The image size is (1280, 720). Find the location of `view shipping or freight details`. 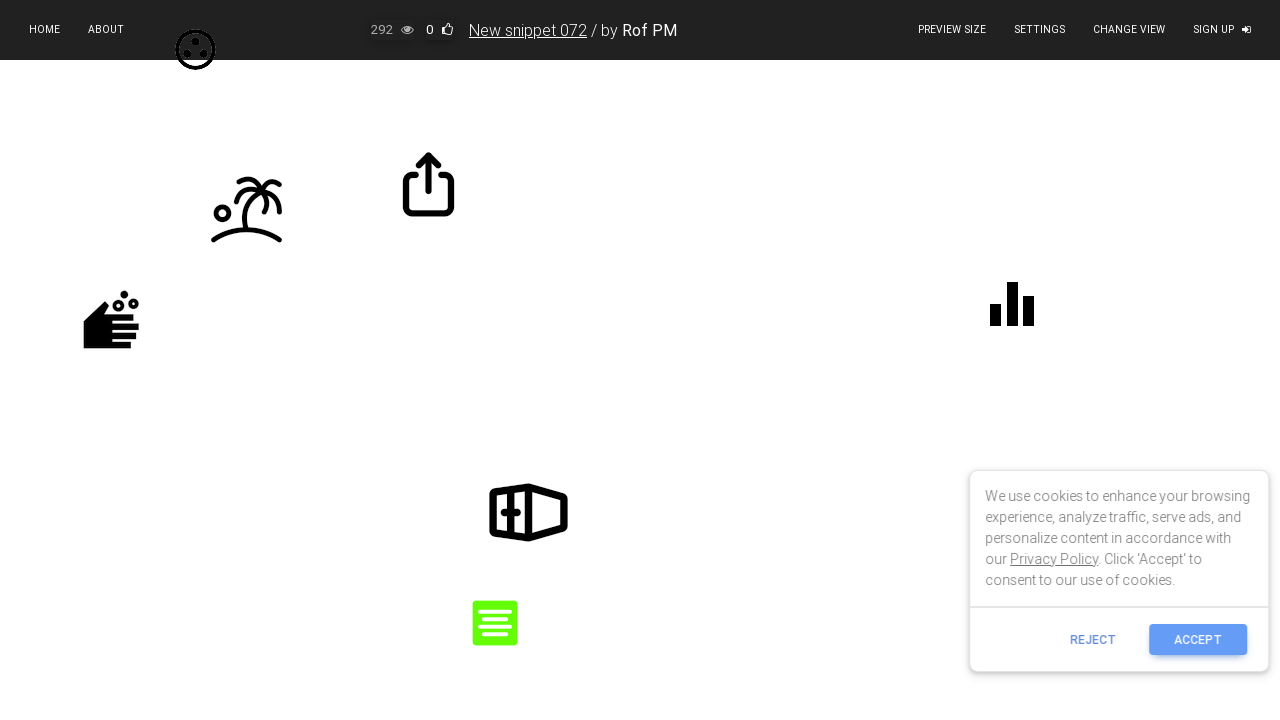

view shipping or freight details is located at coordinates (528, 512).